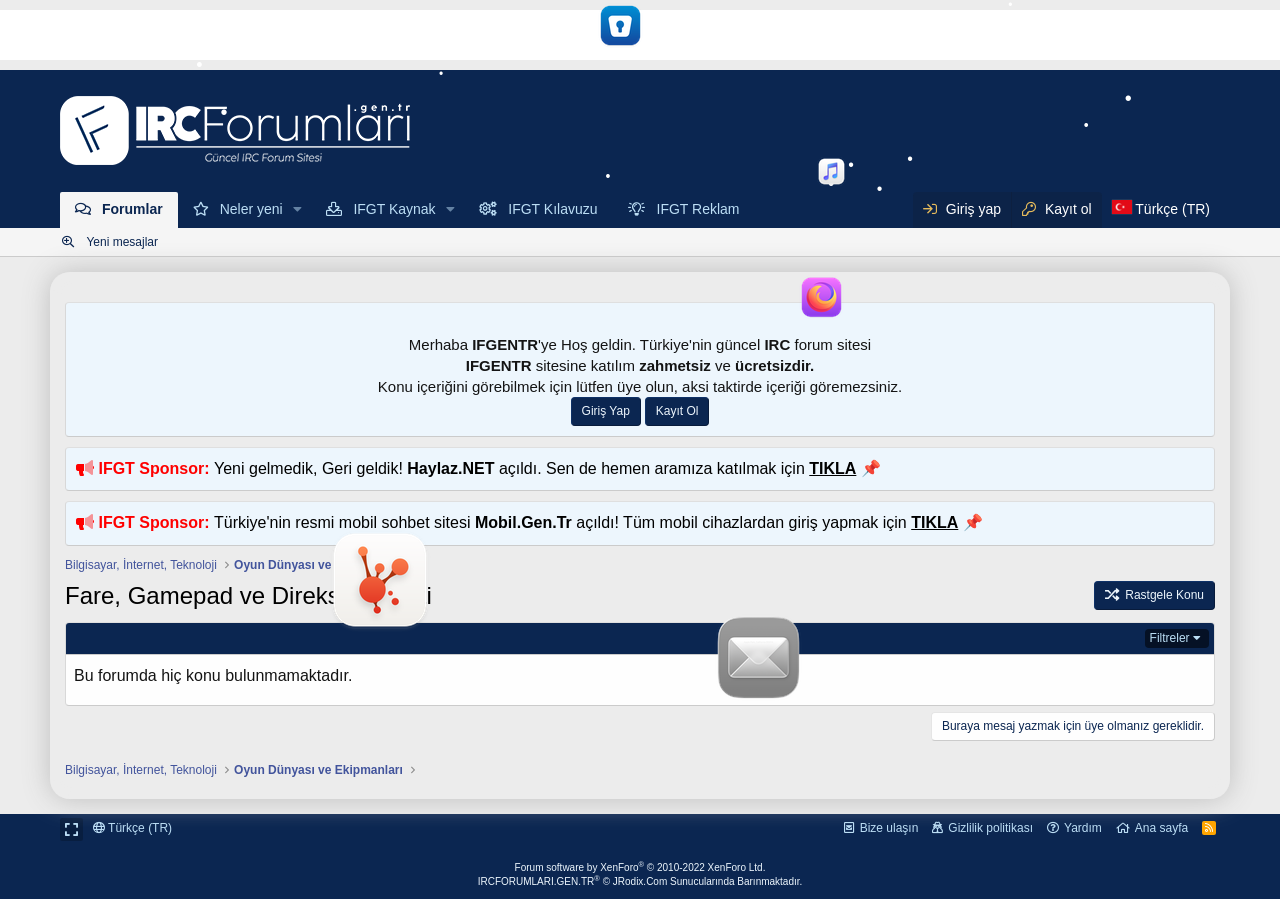 The width and height of the screenshot is (1280, 899). Describe the element at coordinates (380, 580) in the screenshot. I see `launch visualvm application` at that location.